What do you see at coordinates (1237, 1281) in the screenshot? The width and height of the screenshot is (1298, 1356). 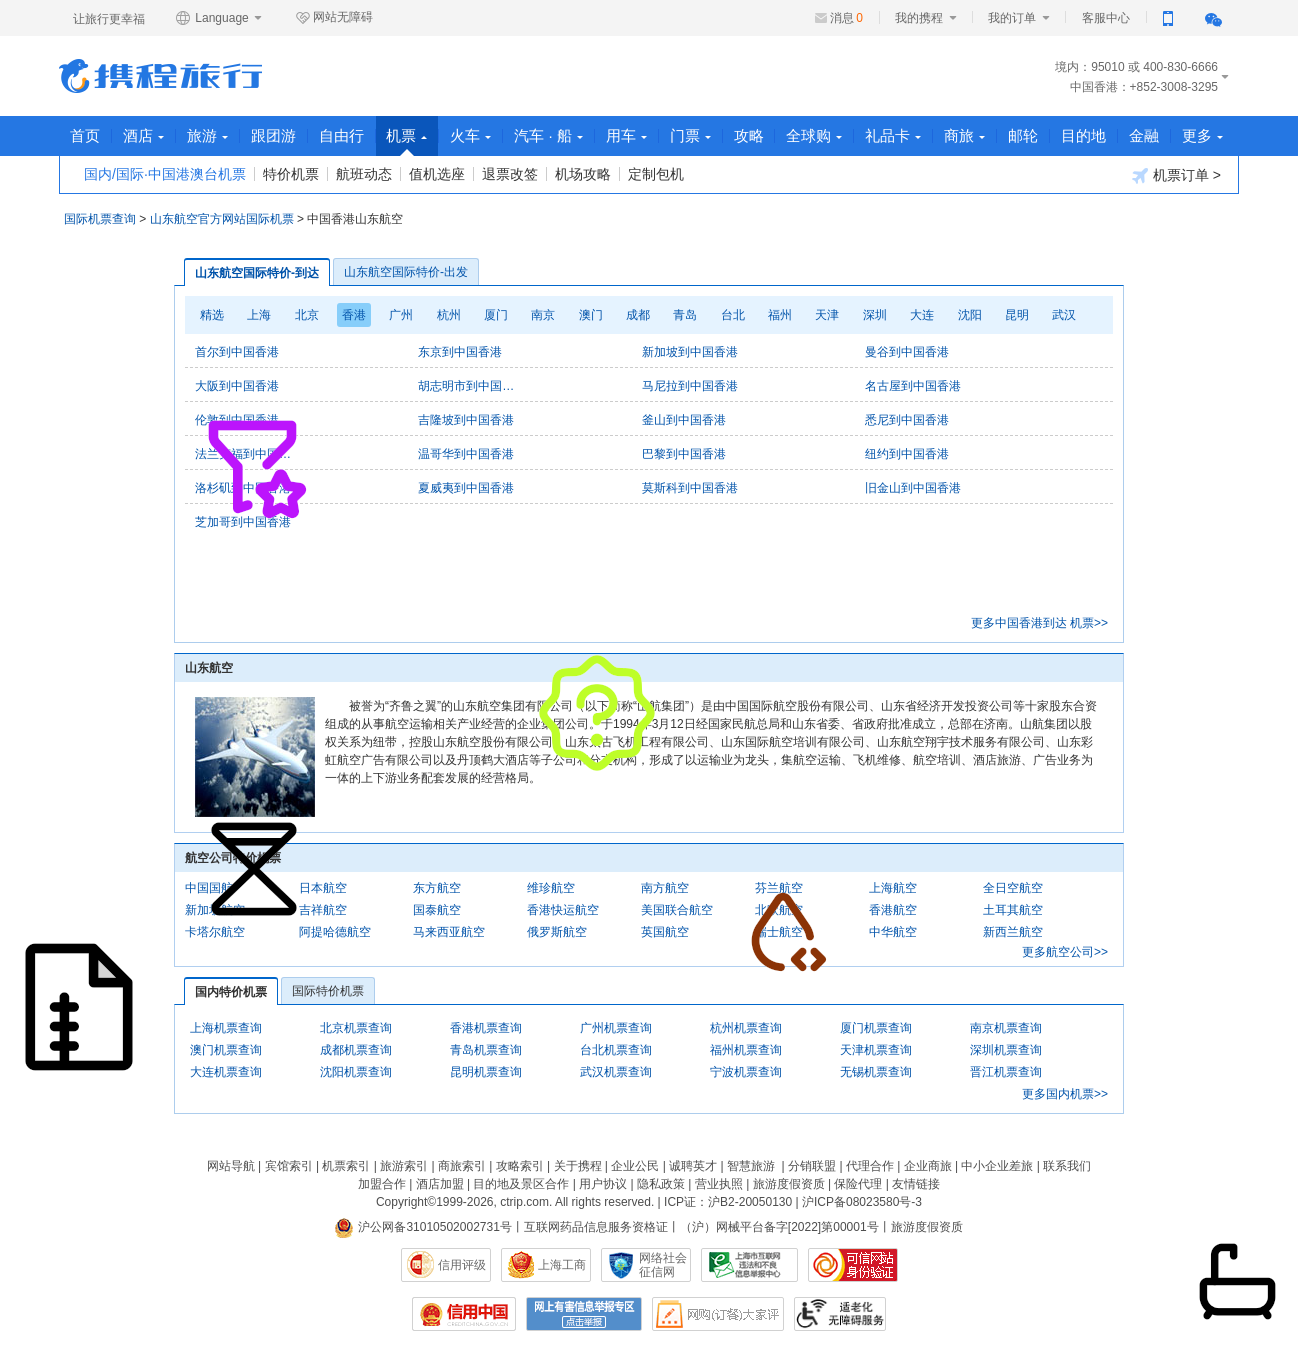 I see `indicates bathroom amenities available` at bounding box center [1237, 1281].